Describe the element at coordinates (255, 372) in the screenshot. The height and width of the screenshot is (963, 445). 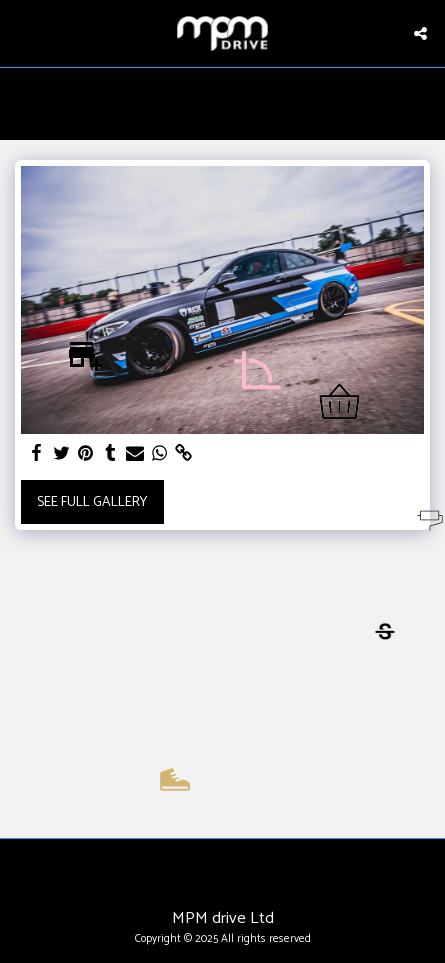
I see `measure or adjust angle in a design tool` at that location.